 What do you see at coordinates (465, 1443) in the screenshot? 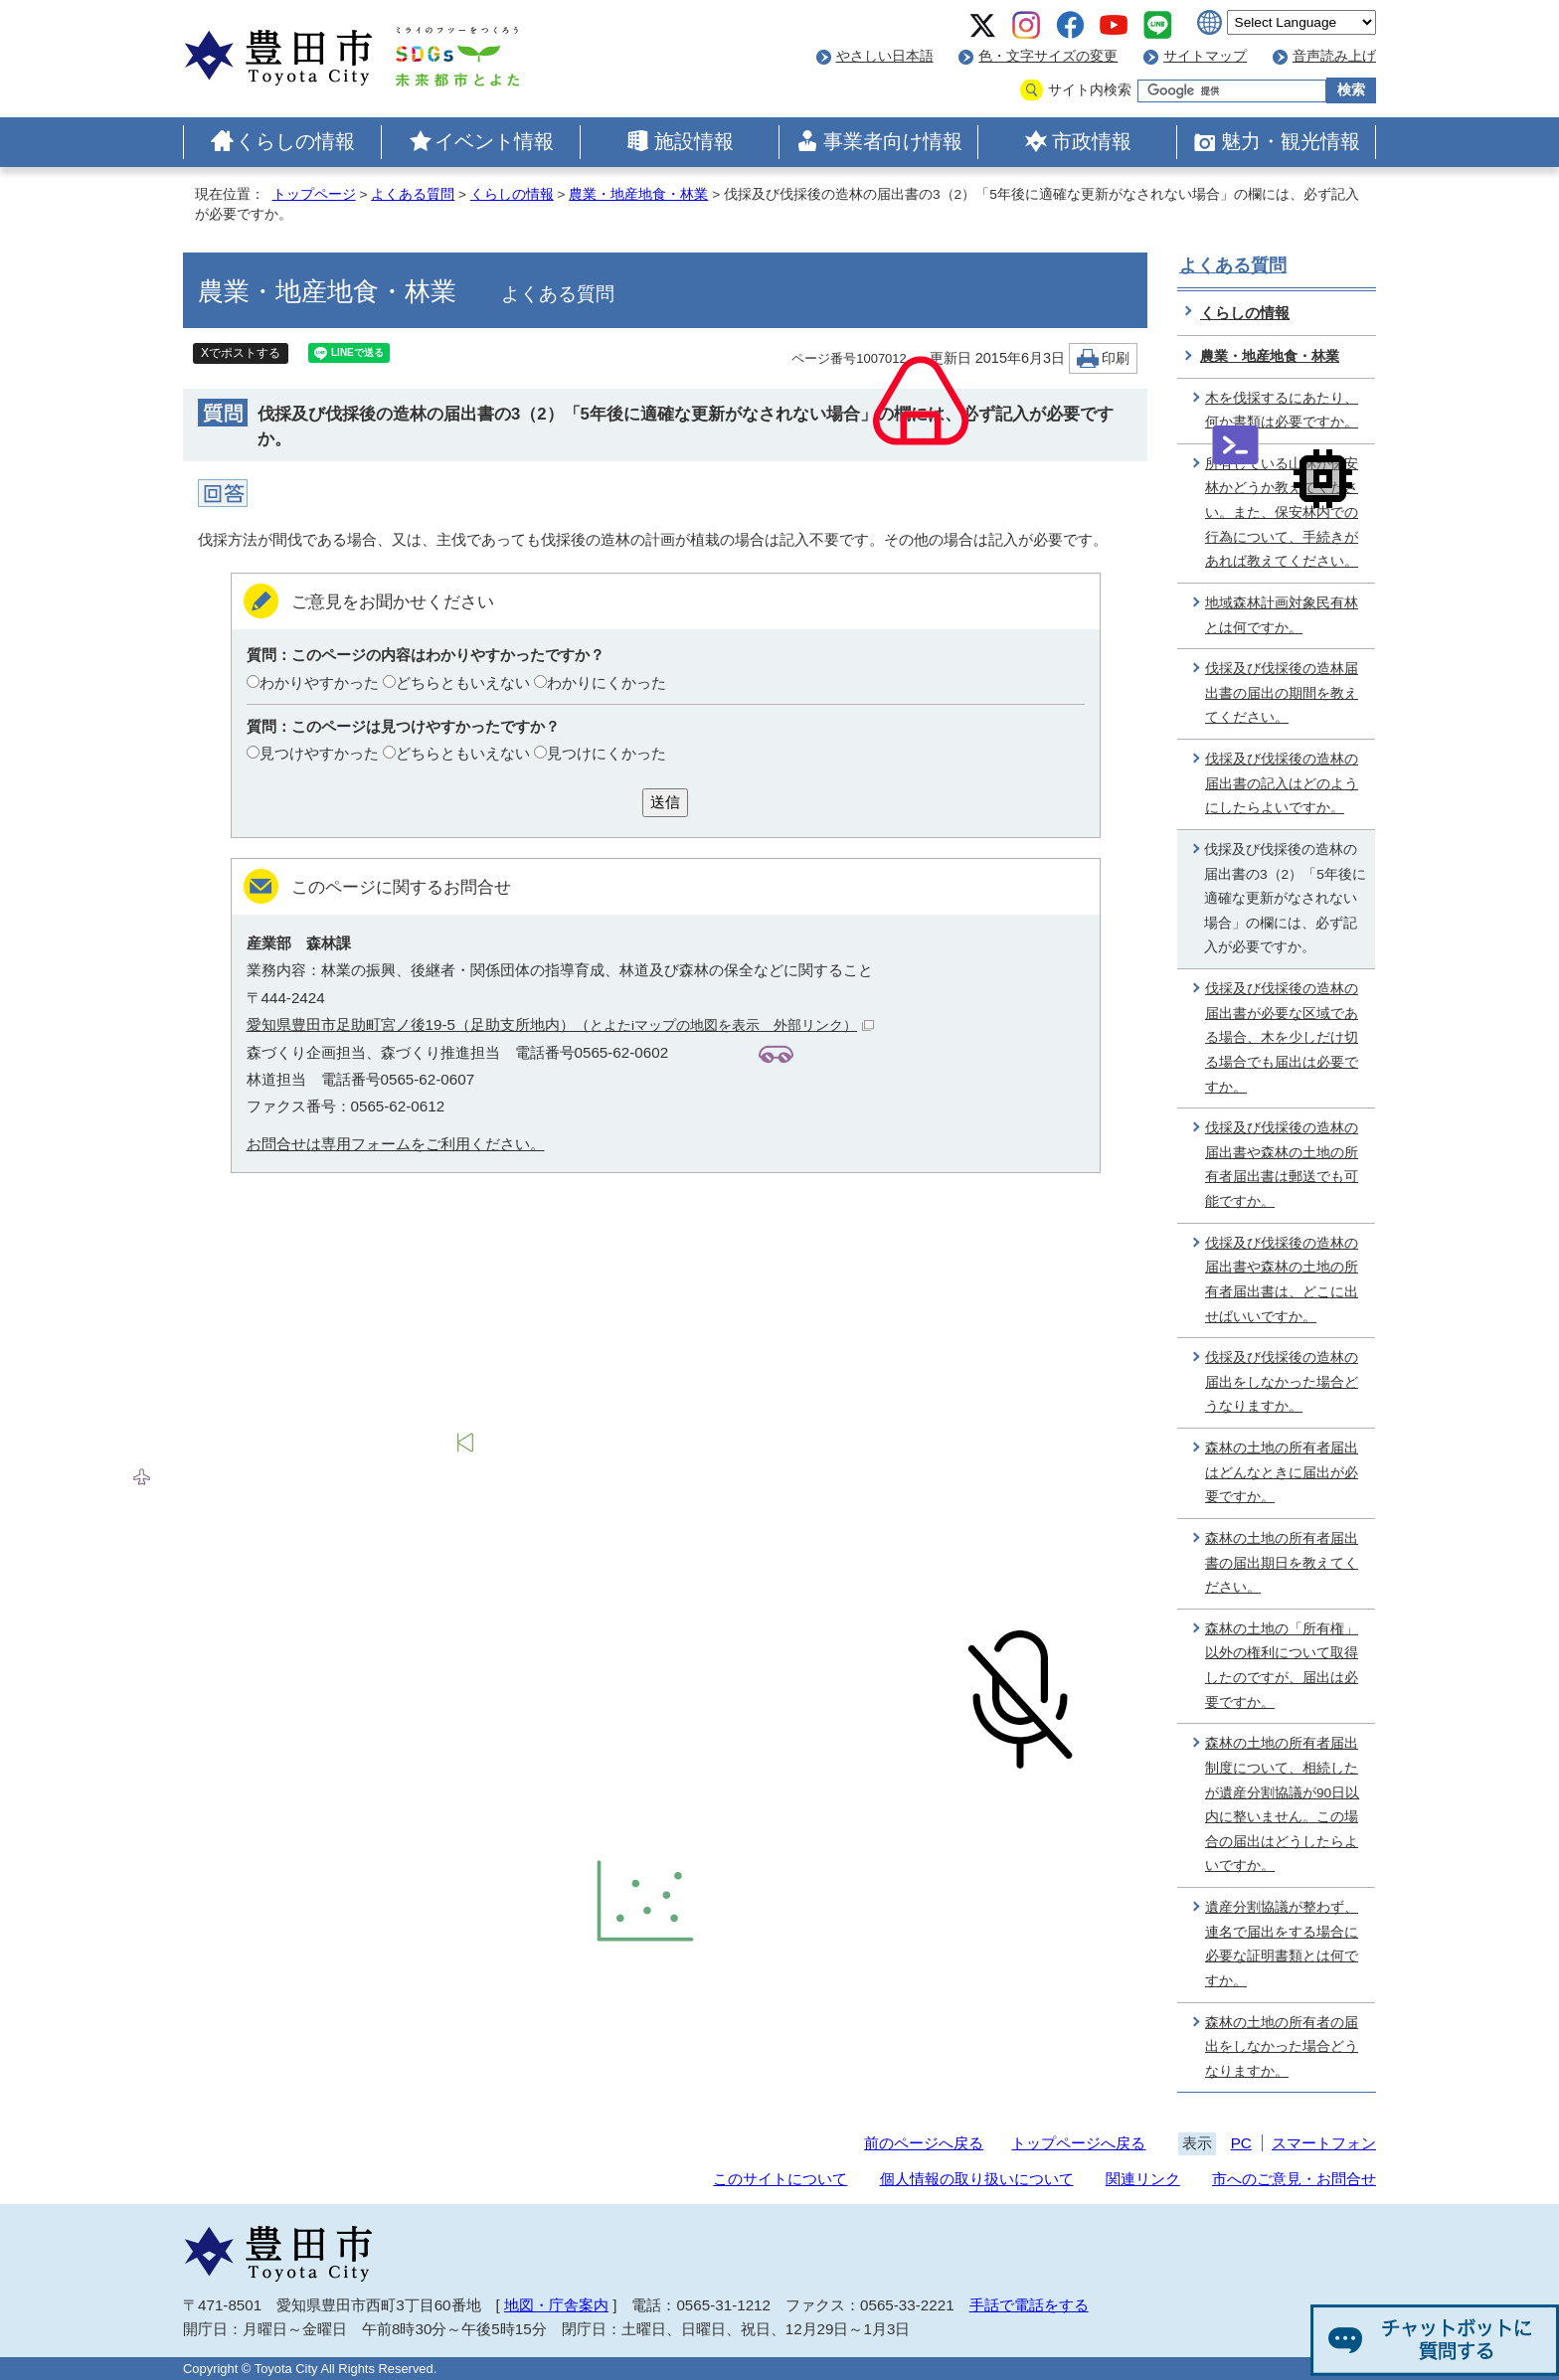
I see `skip to previous track` at bounding box center [465, 1443].